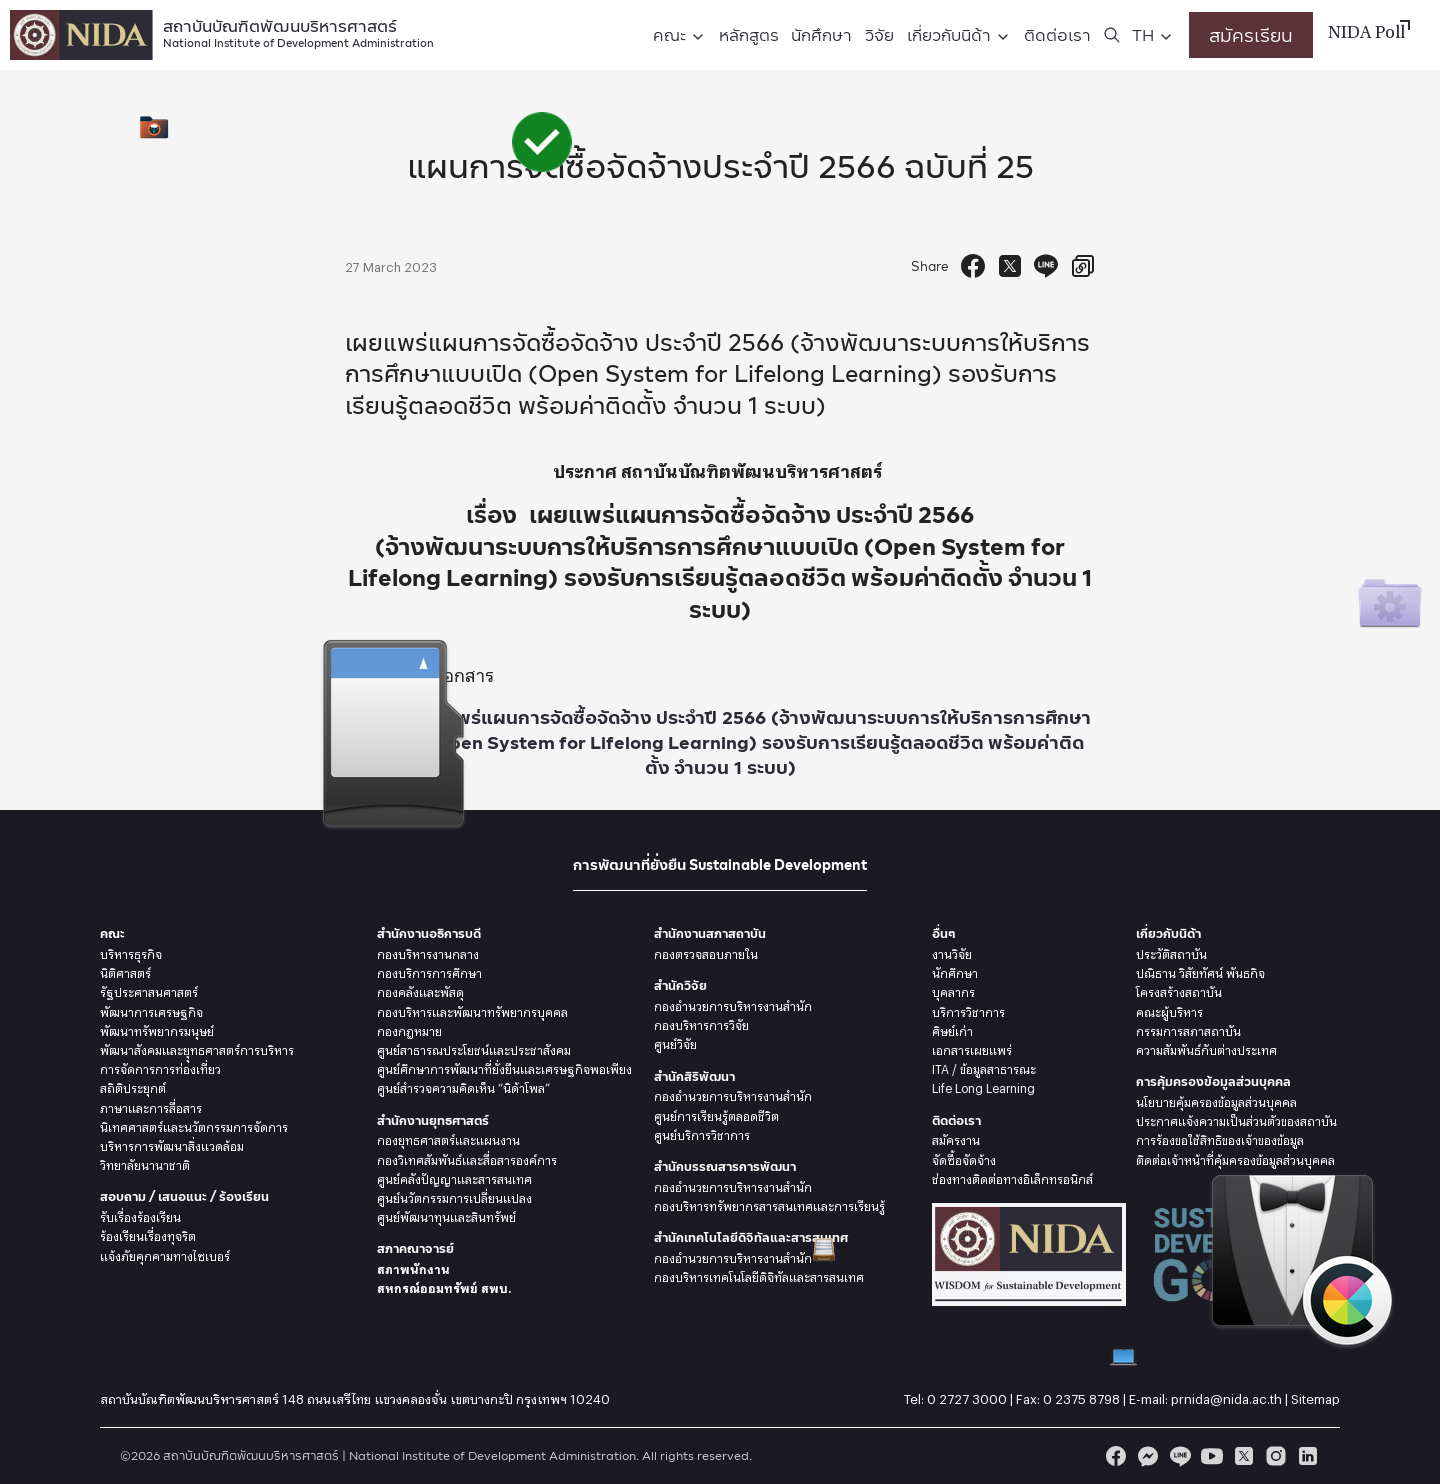 Image resolution: width=1440 pixels, height=1484 pixels. I want to click on access all my files in finder, so click(824, 1250).